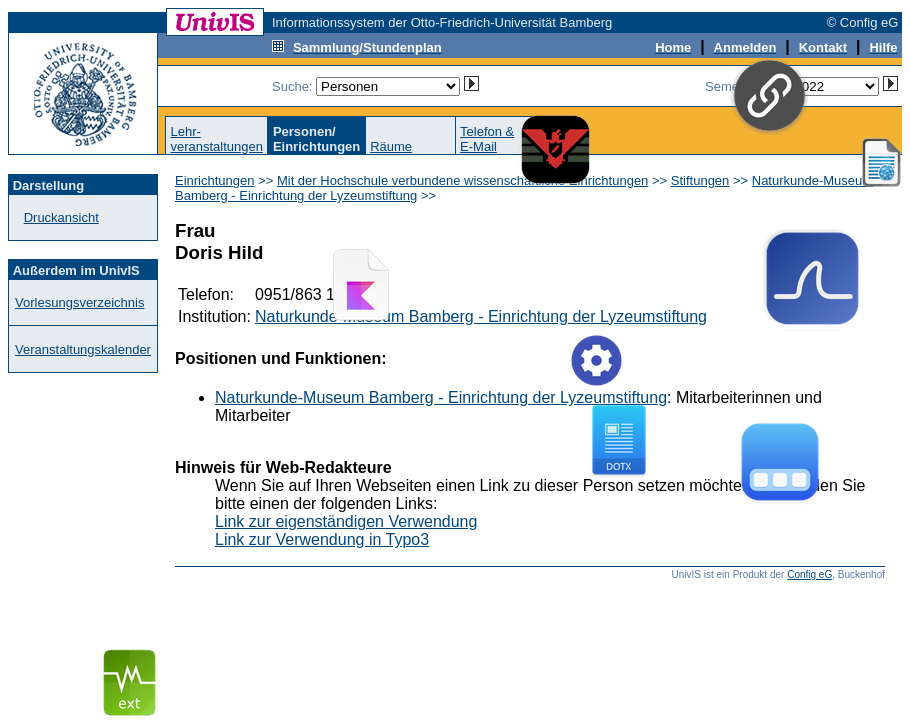 The width and height of the screenshot is (910, 720). Describe the element at coordinates (129, 682) in the screenshot. I see `virtualbox extension pack file` at that location.